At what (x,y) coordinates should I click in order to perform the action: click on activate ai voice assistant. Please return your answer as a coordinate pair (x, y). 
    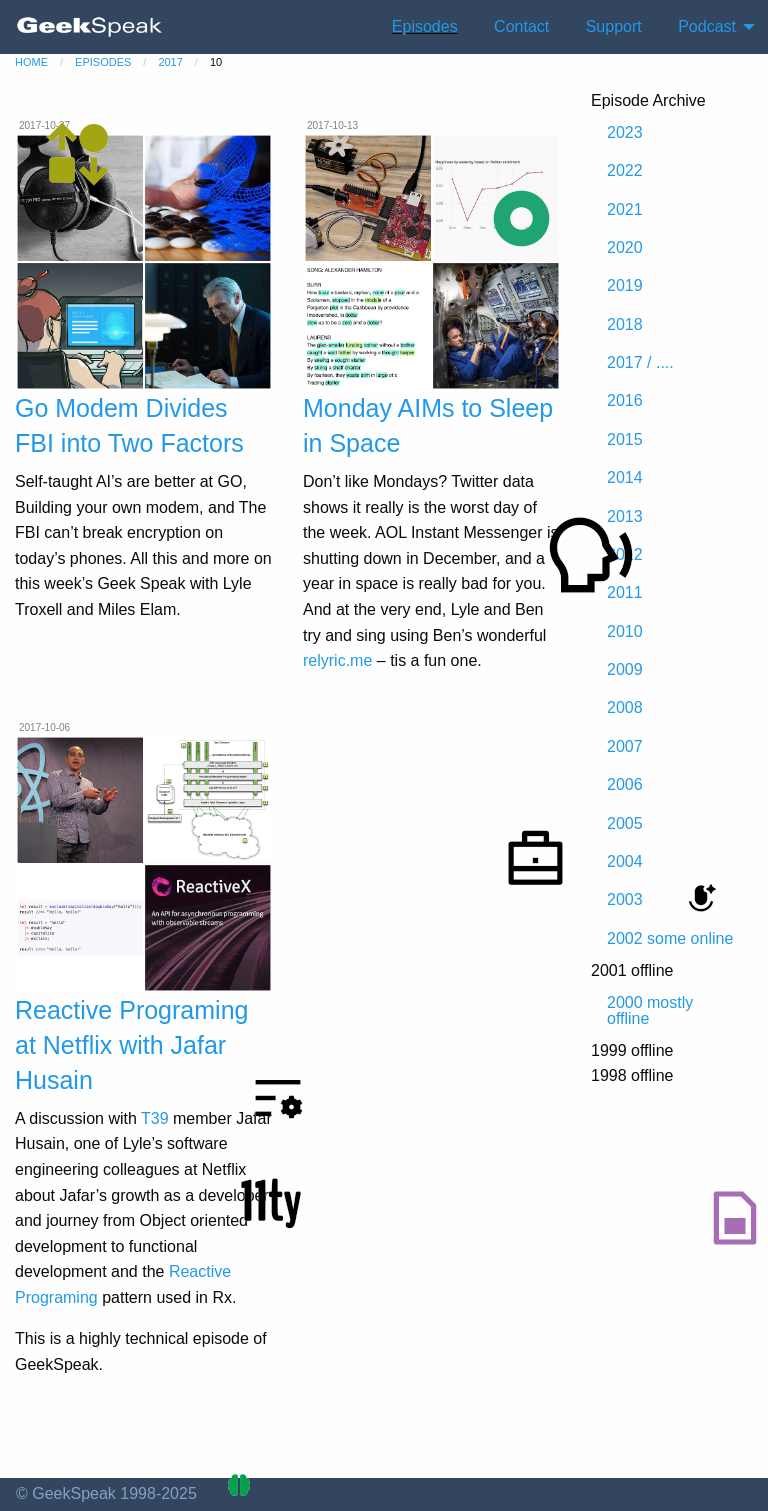
    Looking at the image, I should click on (701, 899).